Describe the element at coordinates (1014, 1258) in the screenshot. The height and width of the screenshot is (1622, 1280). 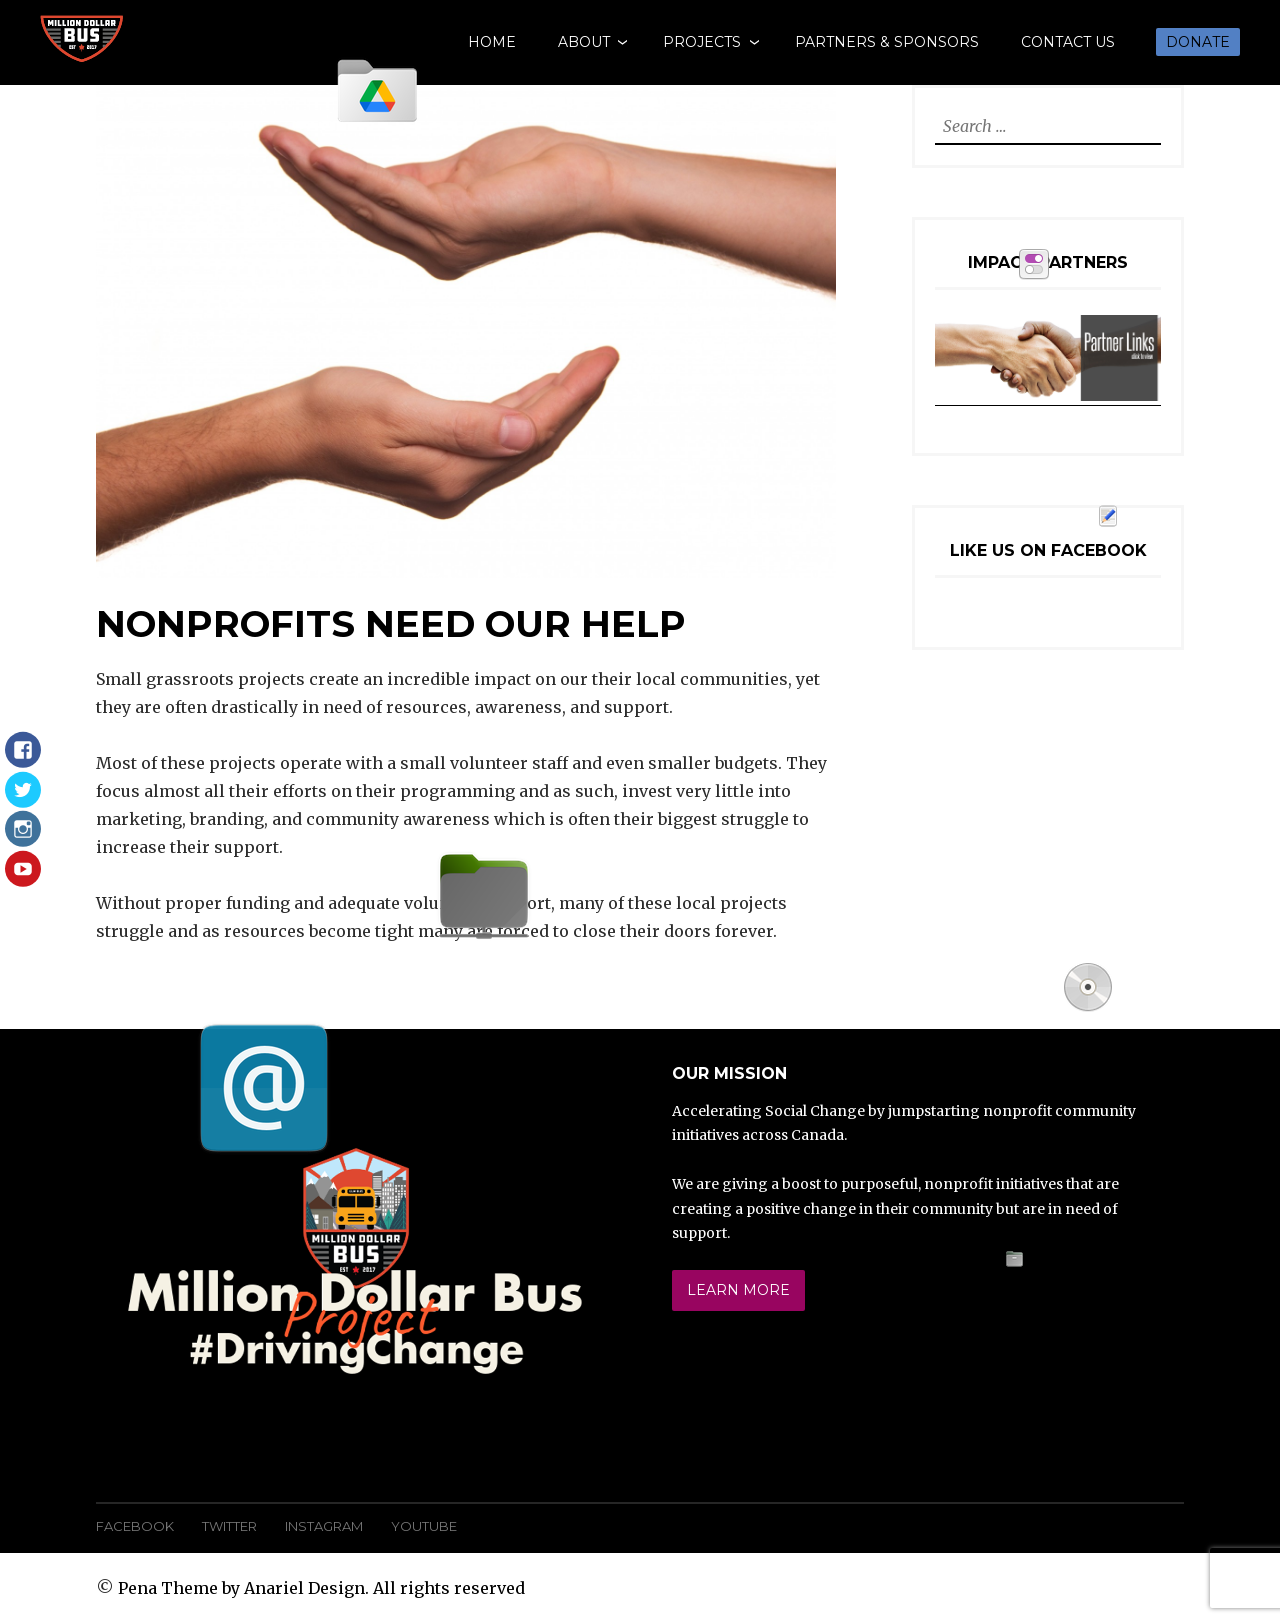
I see `open the file manager` at that location.